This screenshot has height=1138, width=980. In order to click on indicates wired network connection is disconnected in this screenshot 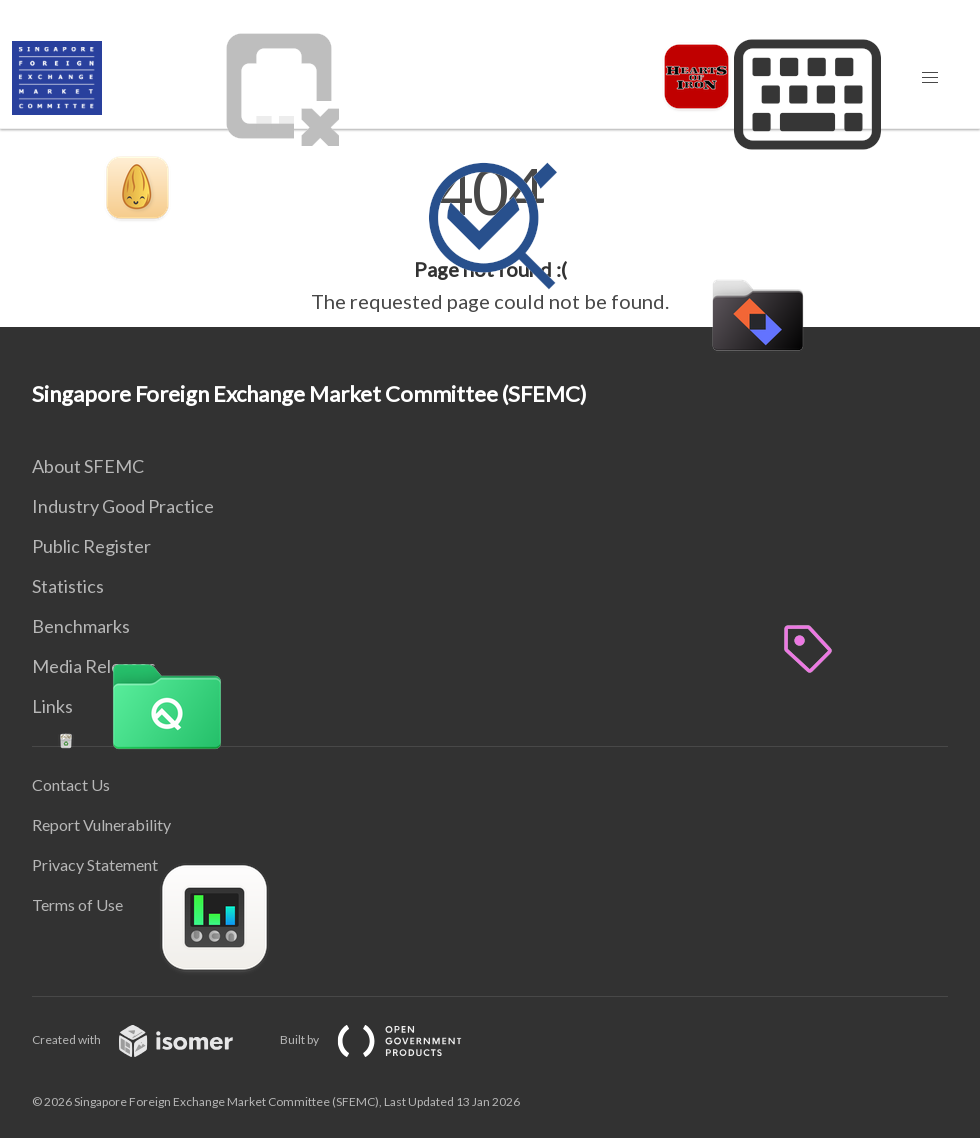, I will do `click(279, 86)`.